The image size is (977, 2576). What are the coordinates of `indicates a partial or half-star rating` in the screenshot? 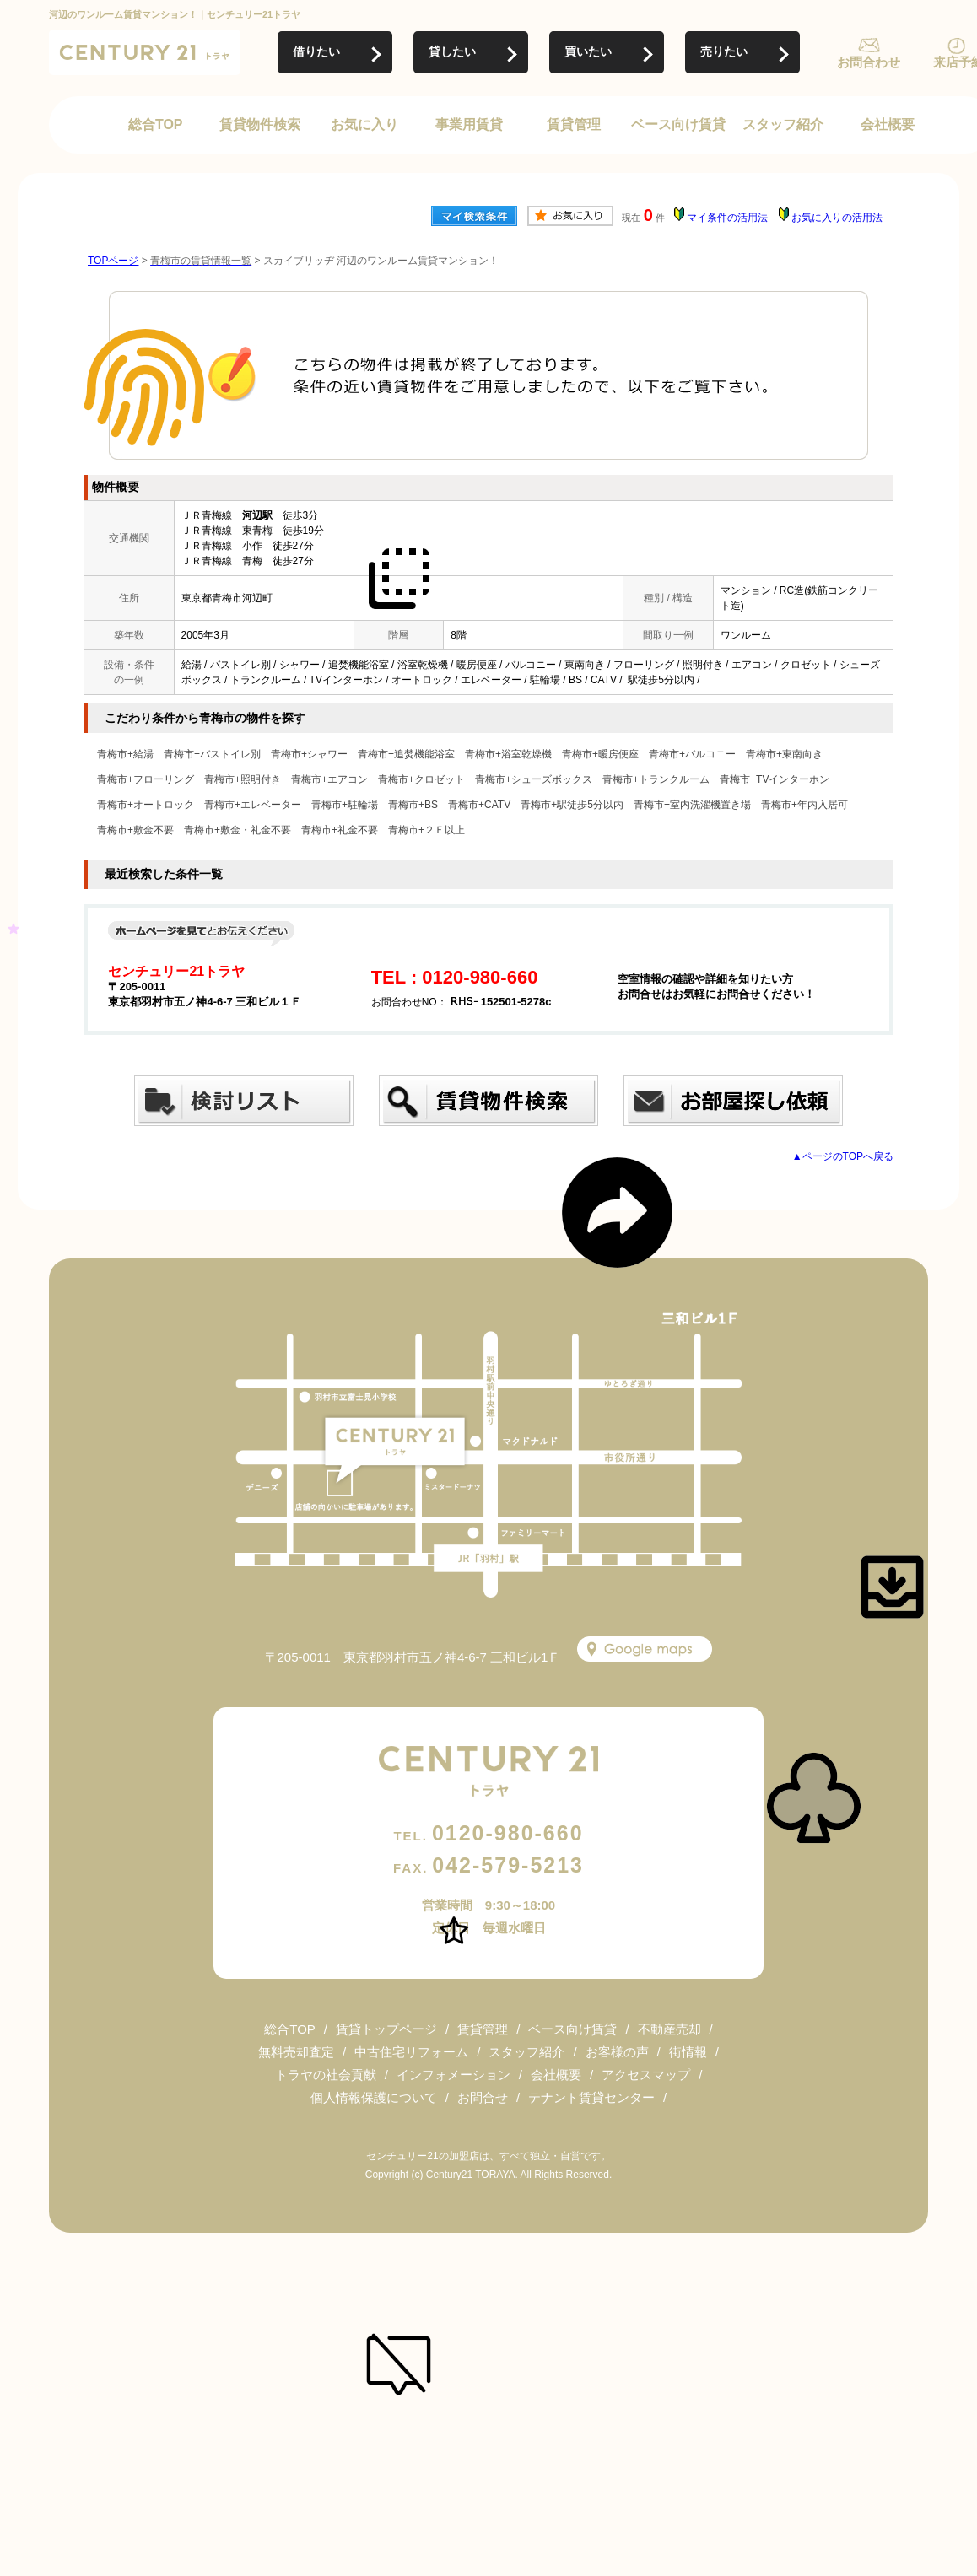 It's located at (454, 1932).